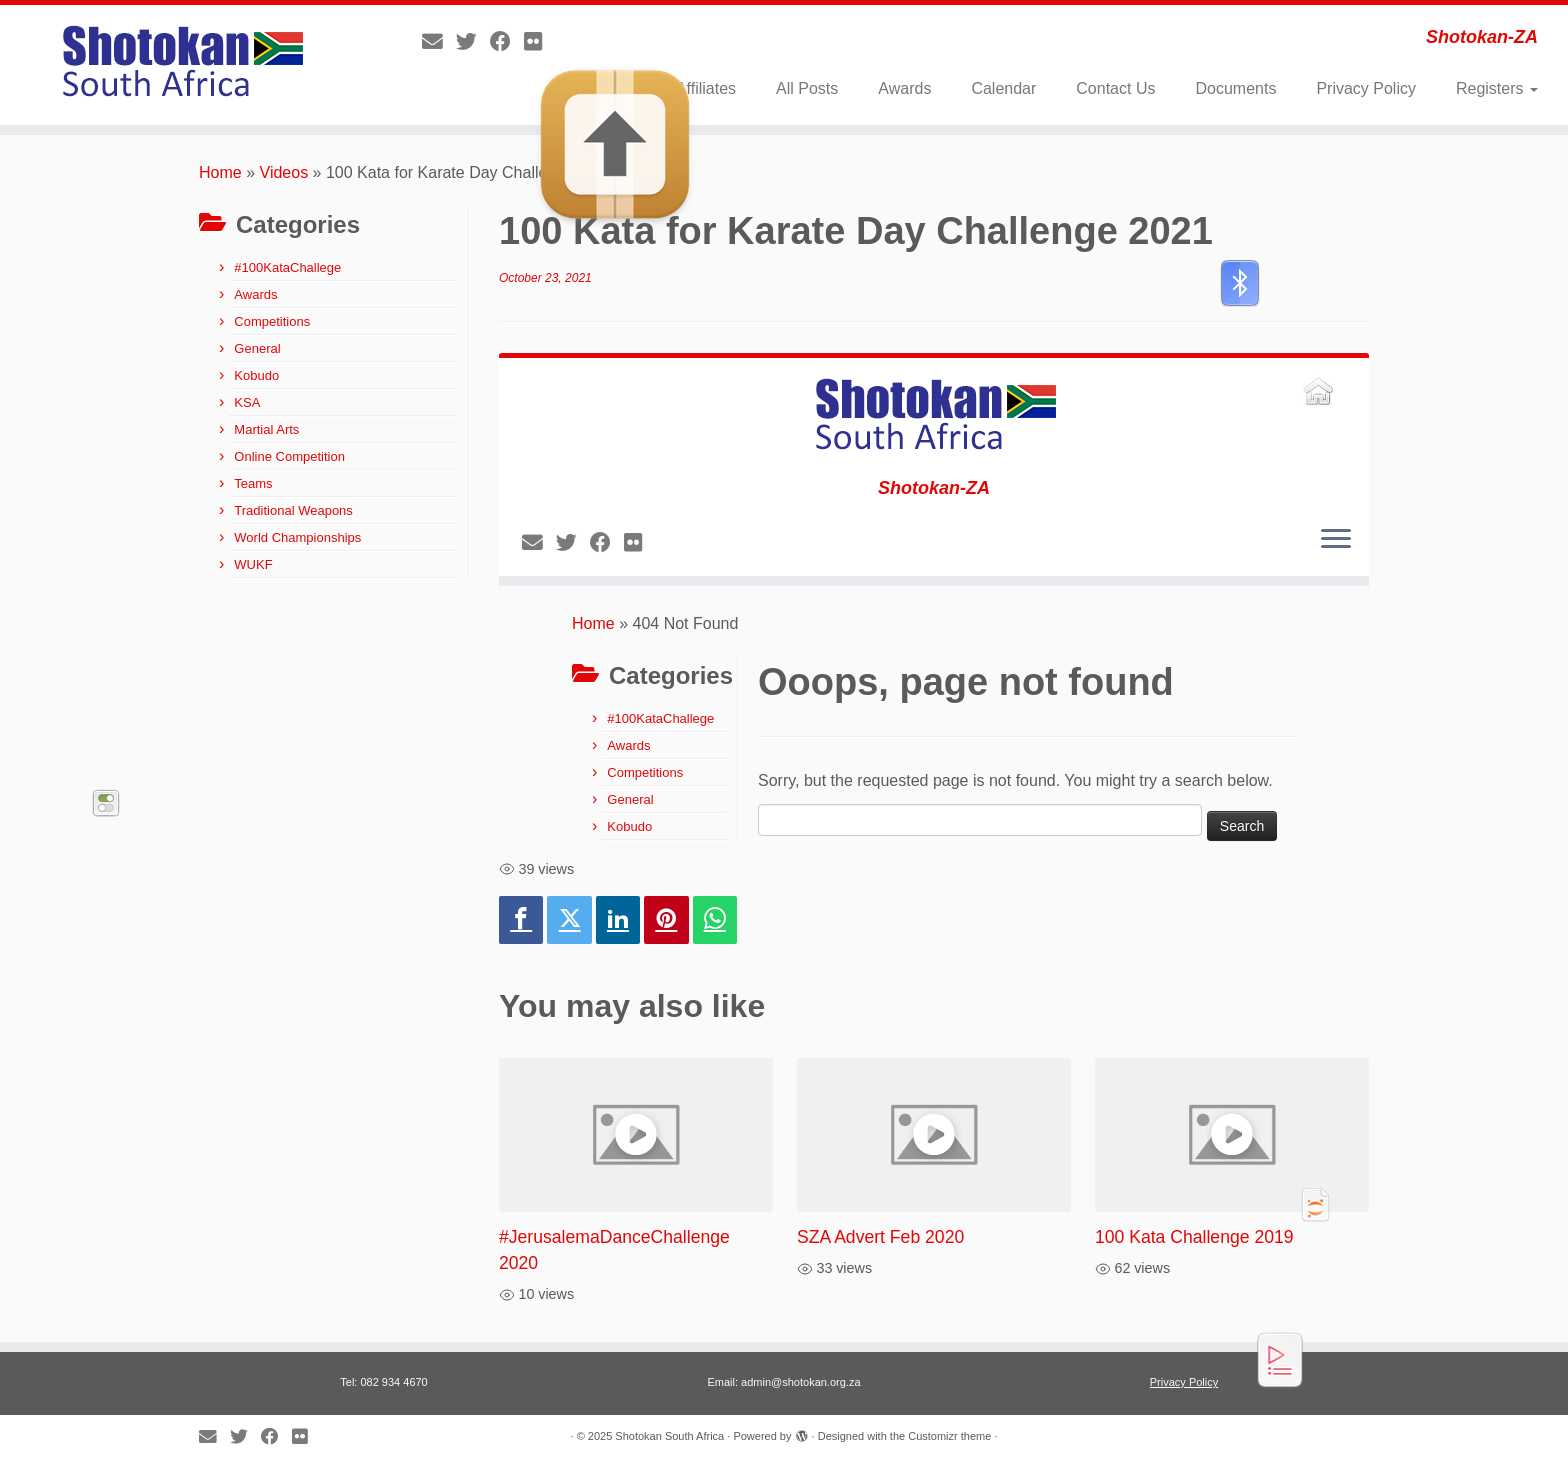 The width and height of the screenshot is (1568, 1467). Describe the element at coordinates (1240, 283) in the screenshot. I see `access bluetooth settings` at that location.